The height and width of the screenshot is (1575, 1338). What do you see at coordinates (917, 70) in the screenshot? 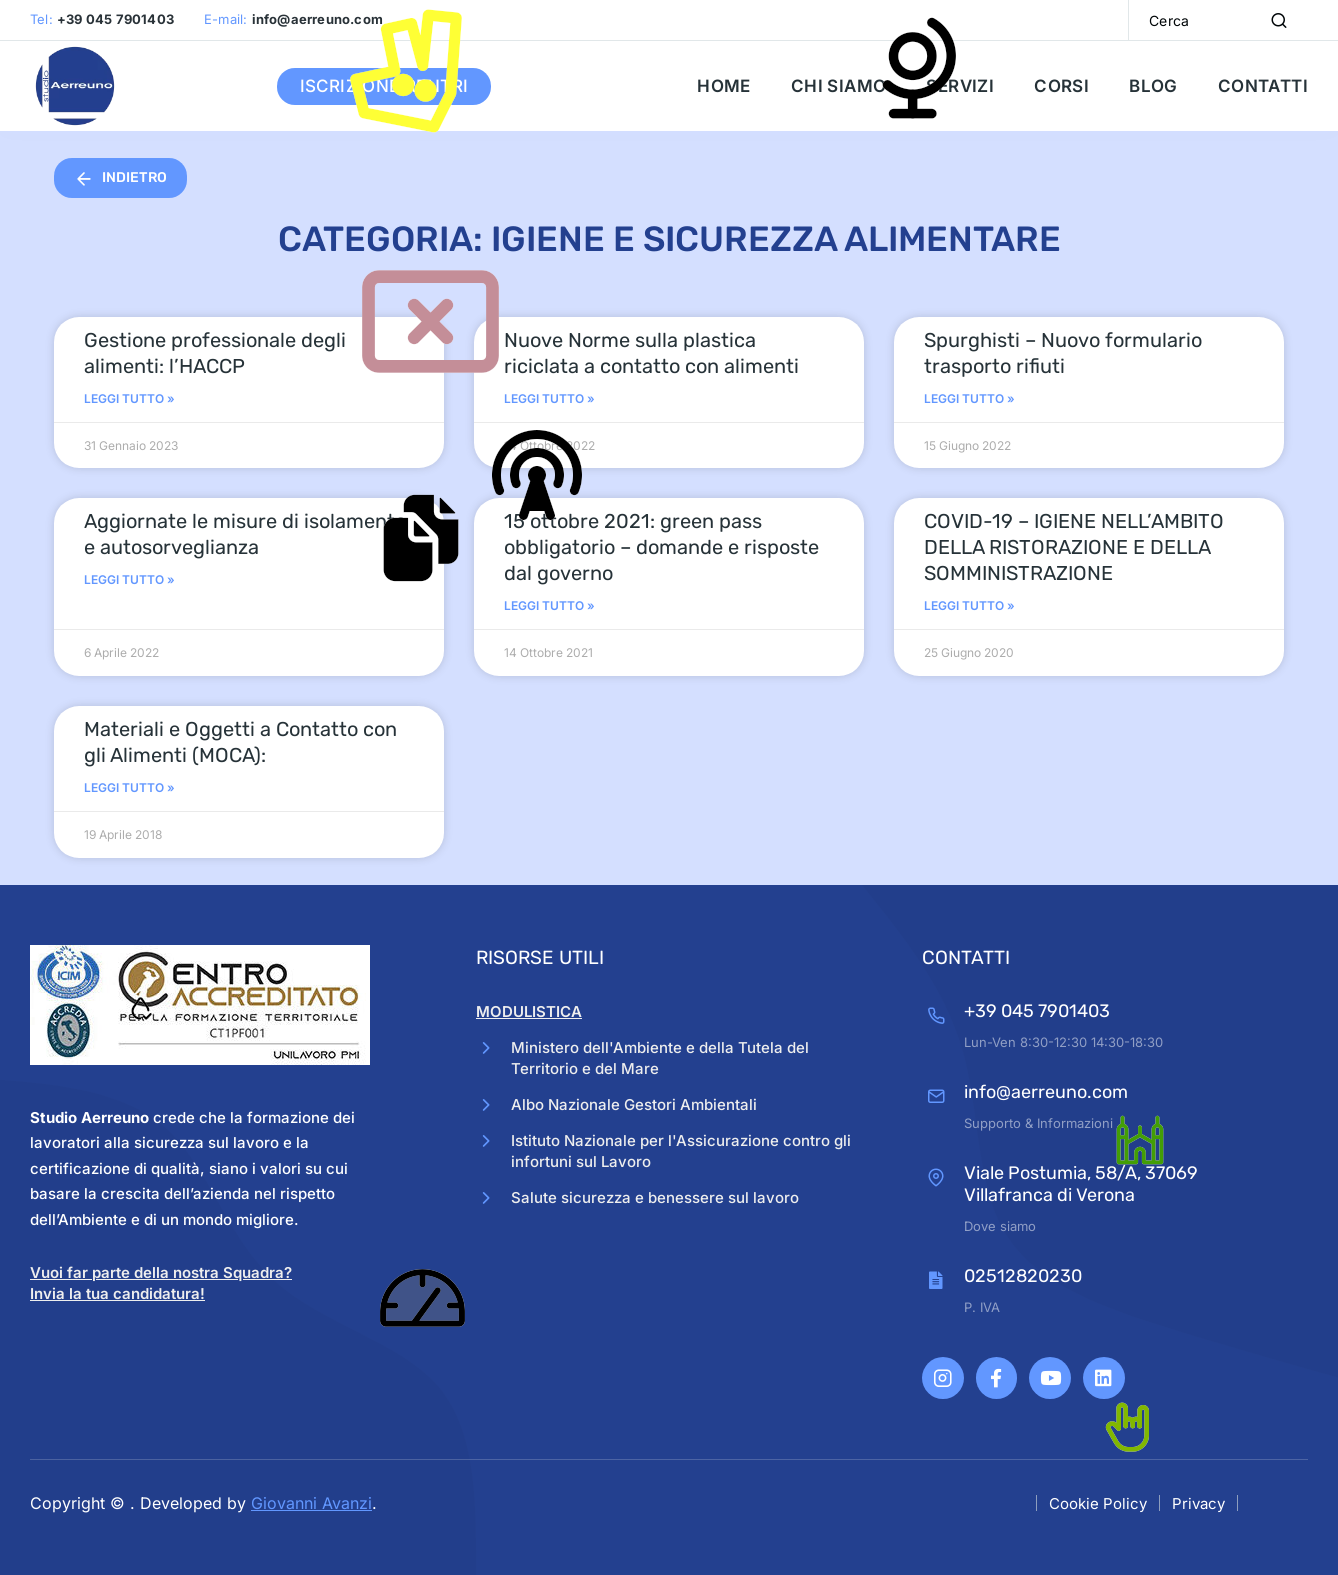
I see `access global or international settings` at bounding box center [917, 70].